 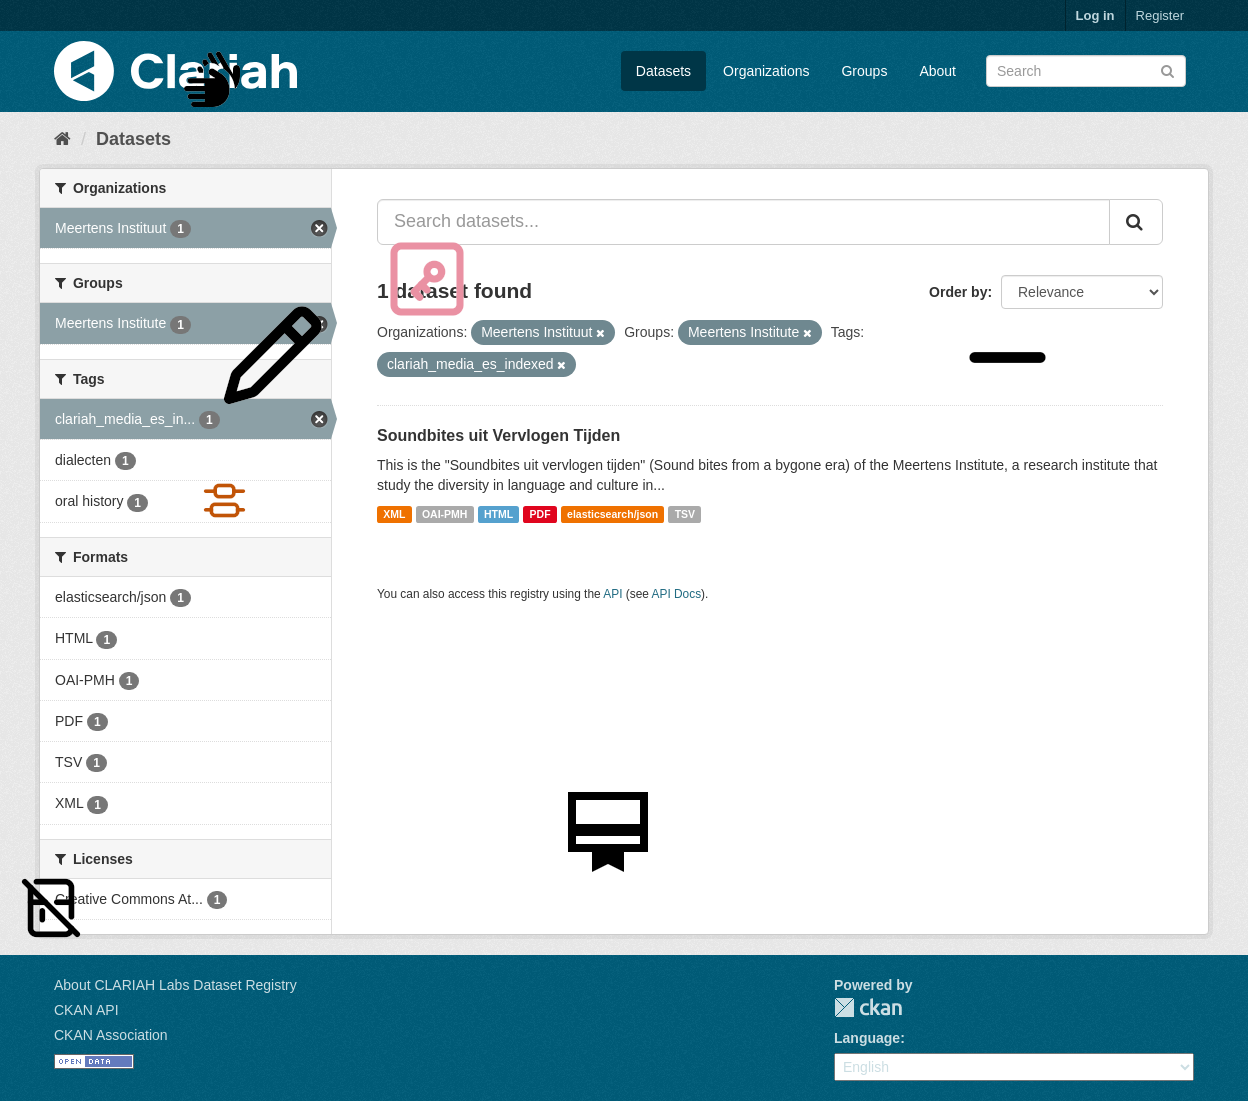 What do you see at coordinates (608, 832) in the screenshot?
I see `view membership card or subscription details` at bounding box center [608, 832].